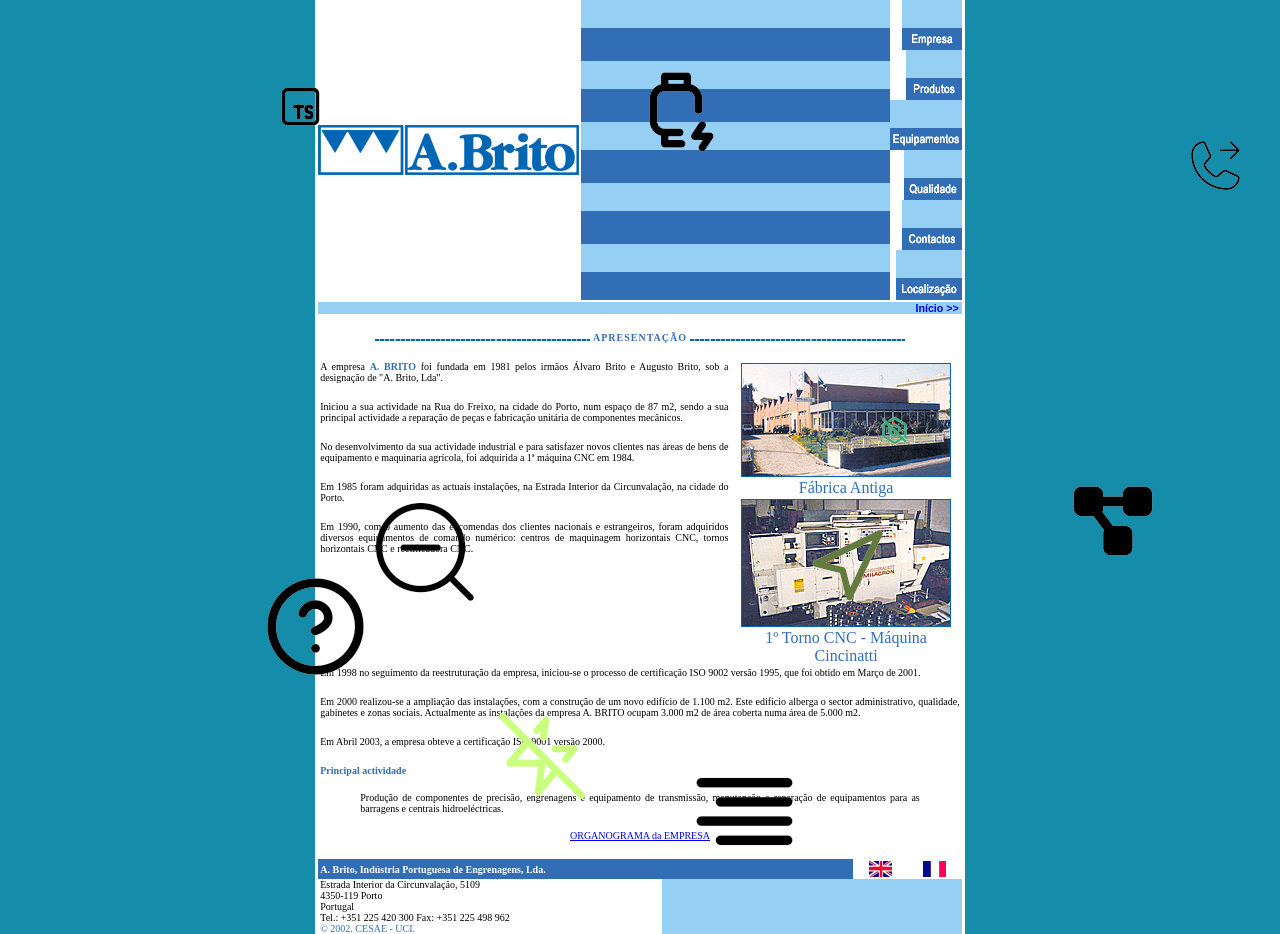 This screenshot has width=1280, height=934. I want to click on access help or support information, so click(315, 626).